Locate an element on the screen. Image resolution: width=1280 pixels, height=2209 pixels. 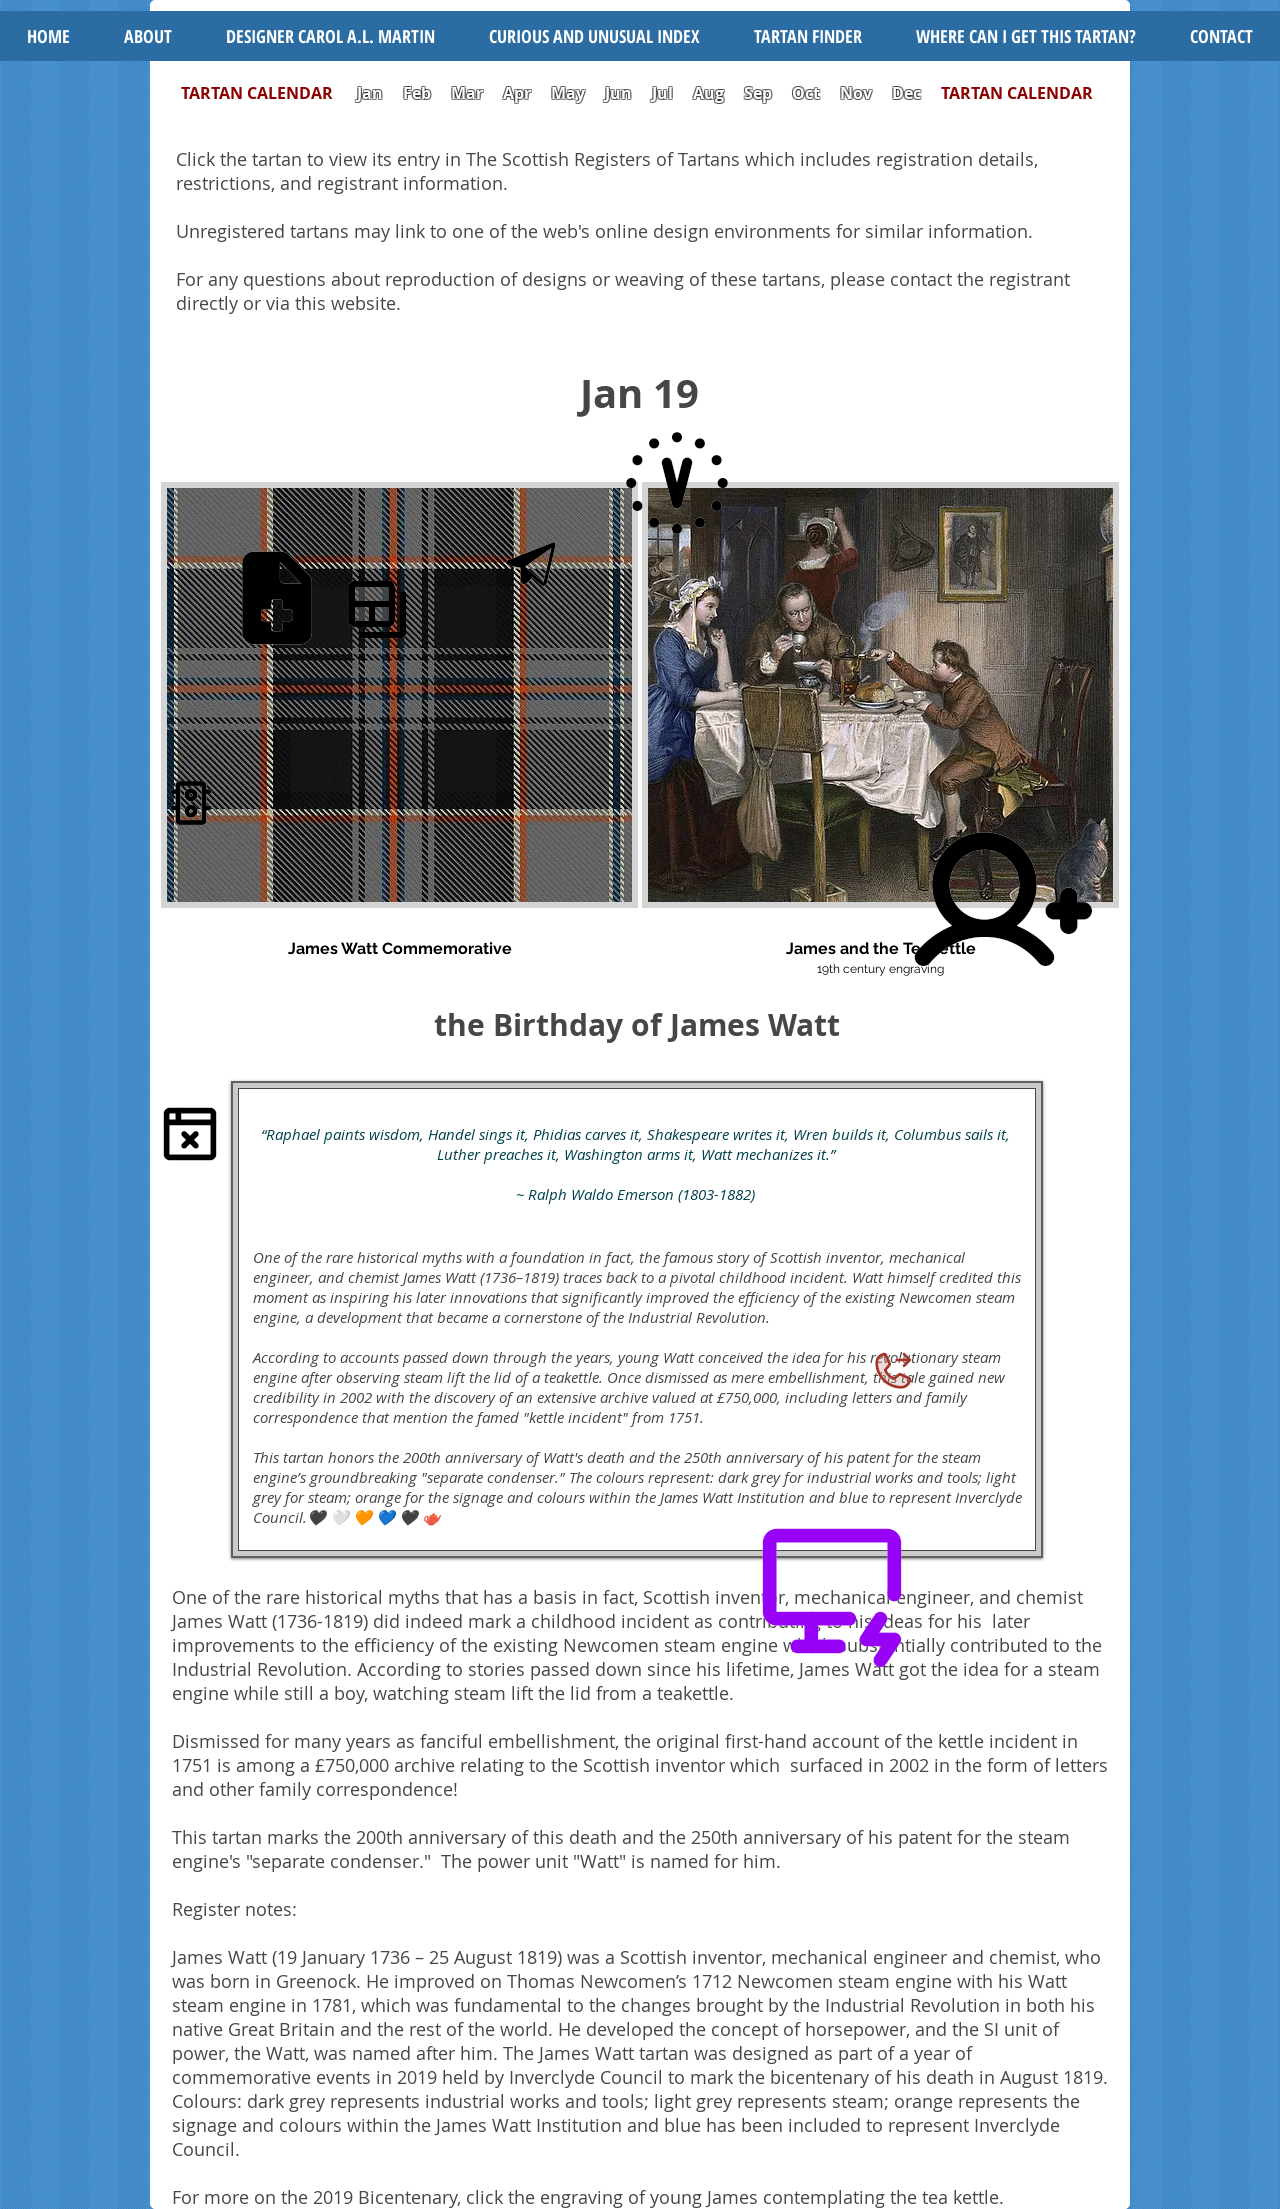
indicates a verified or validation status in progress is located at coordinates (677, 483).